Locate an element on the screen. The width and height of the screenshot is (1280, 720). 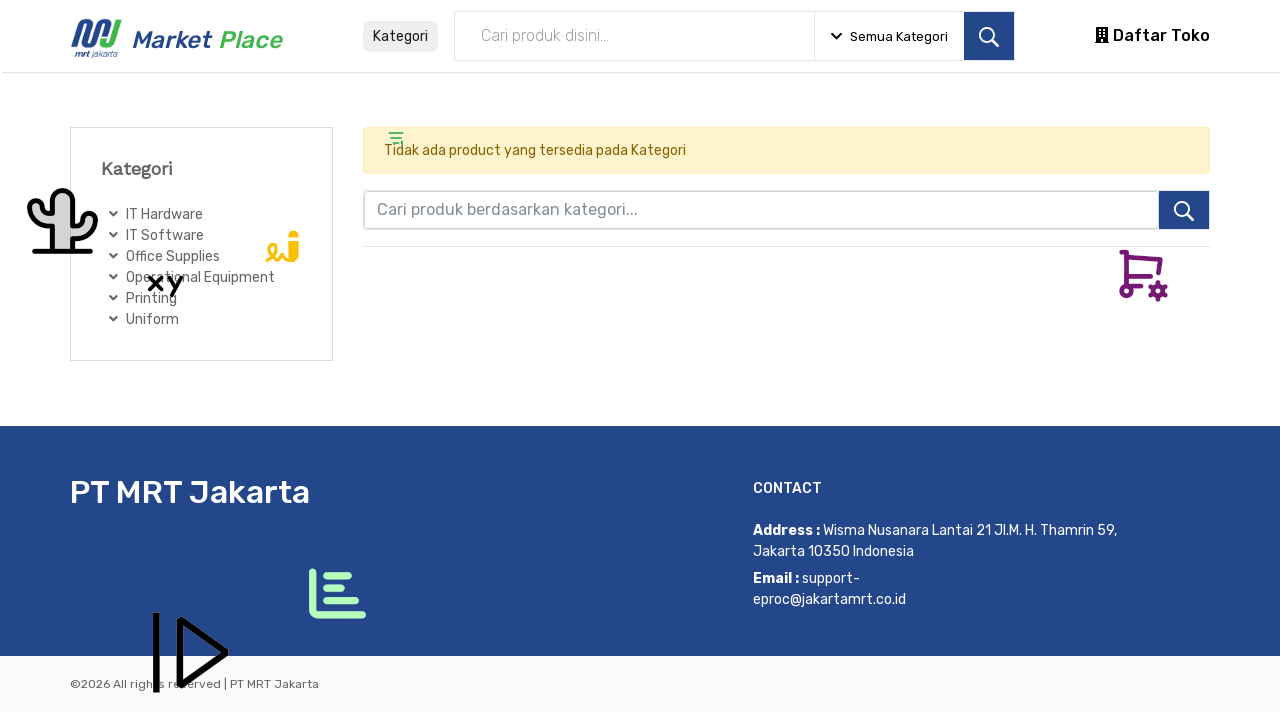
filter settings require attention is located at coordinates (396, 138).